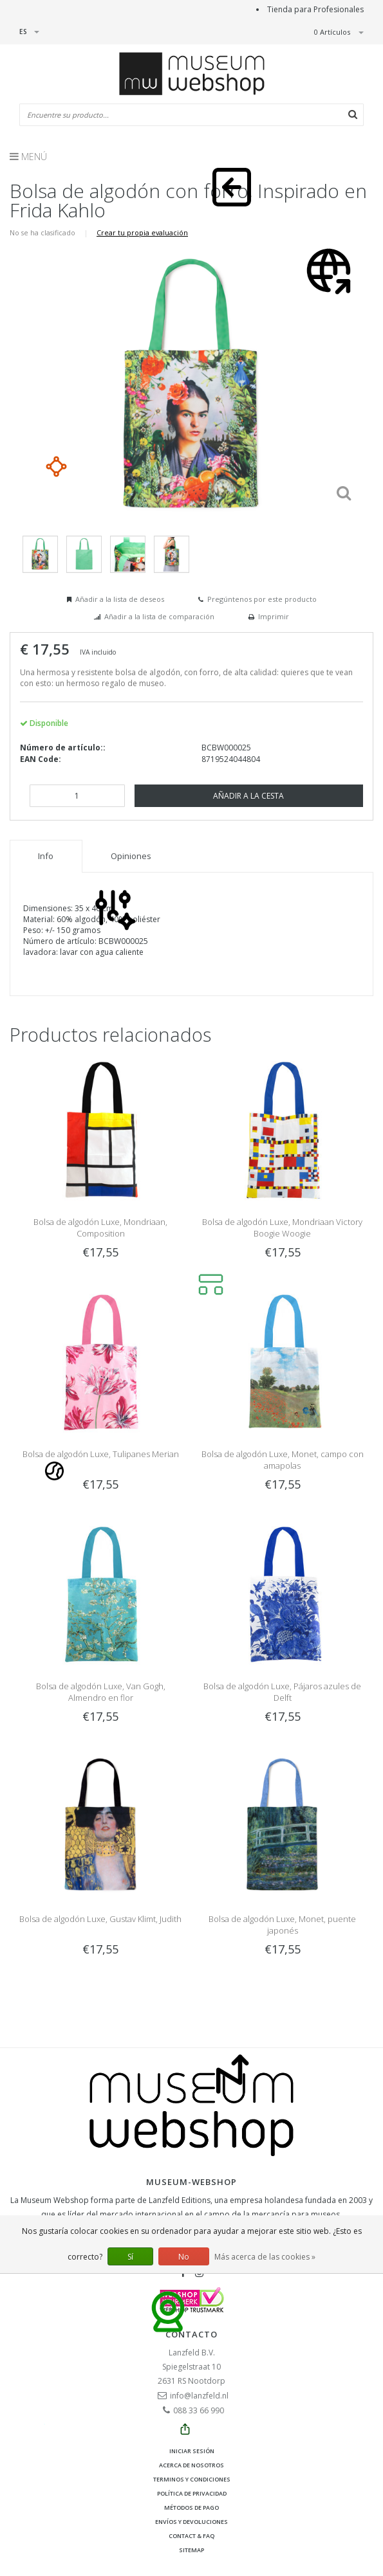 Image resolution: width=383 pixels, height=2576 pixels. Describe the element at coordinates (232, 187) in the screenshot. I see `go back to the previous screen` at that location.